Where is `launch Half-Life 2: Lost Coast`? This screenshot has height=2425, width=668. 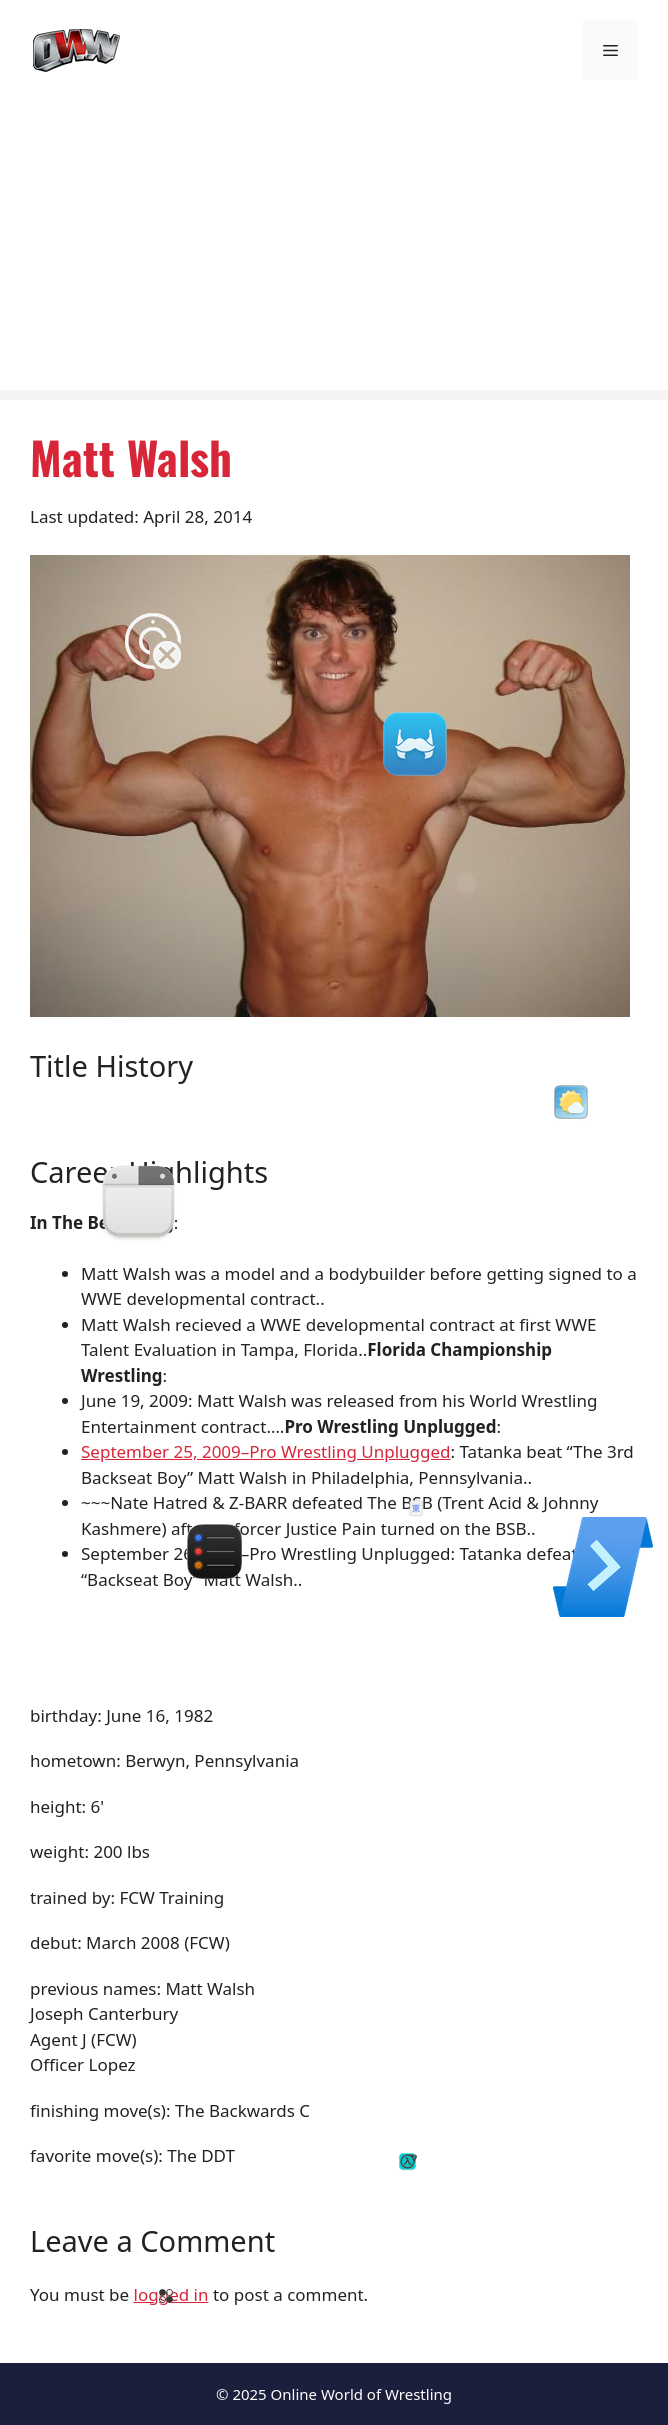 launch Half-Life 2: Lost Coast is located at coordinates (407, 2161).